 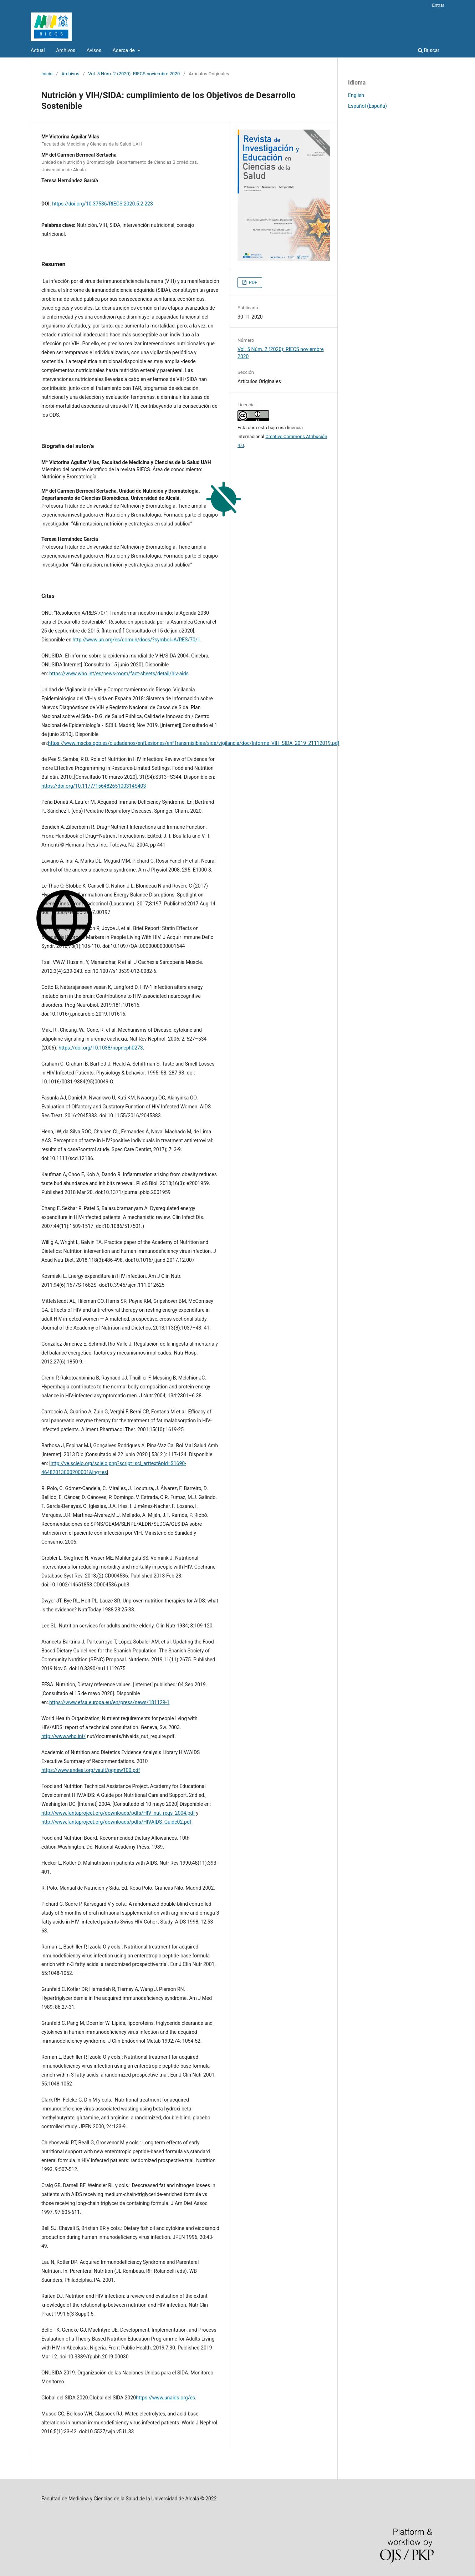 What do you see at coordinates (64, 918) in the screenshot?
I see `access website or browse the internet` at bounding box center [64, 918].